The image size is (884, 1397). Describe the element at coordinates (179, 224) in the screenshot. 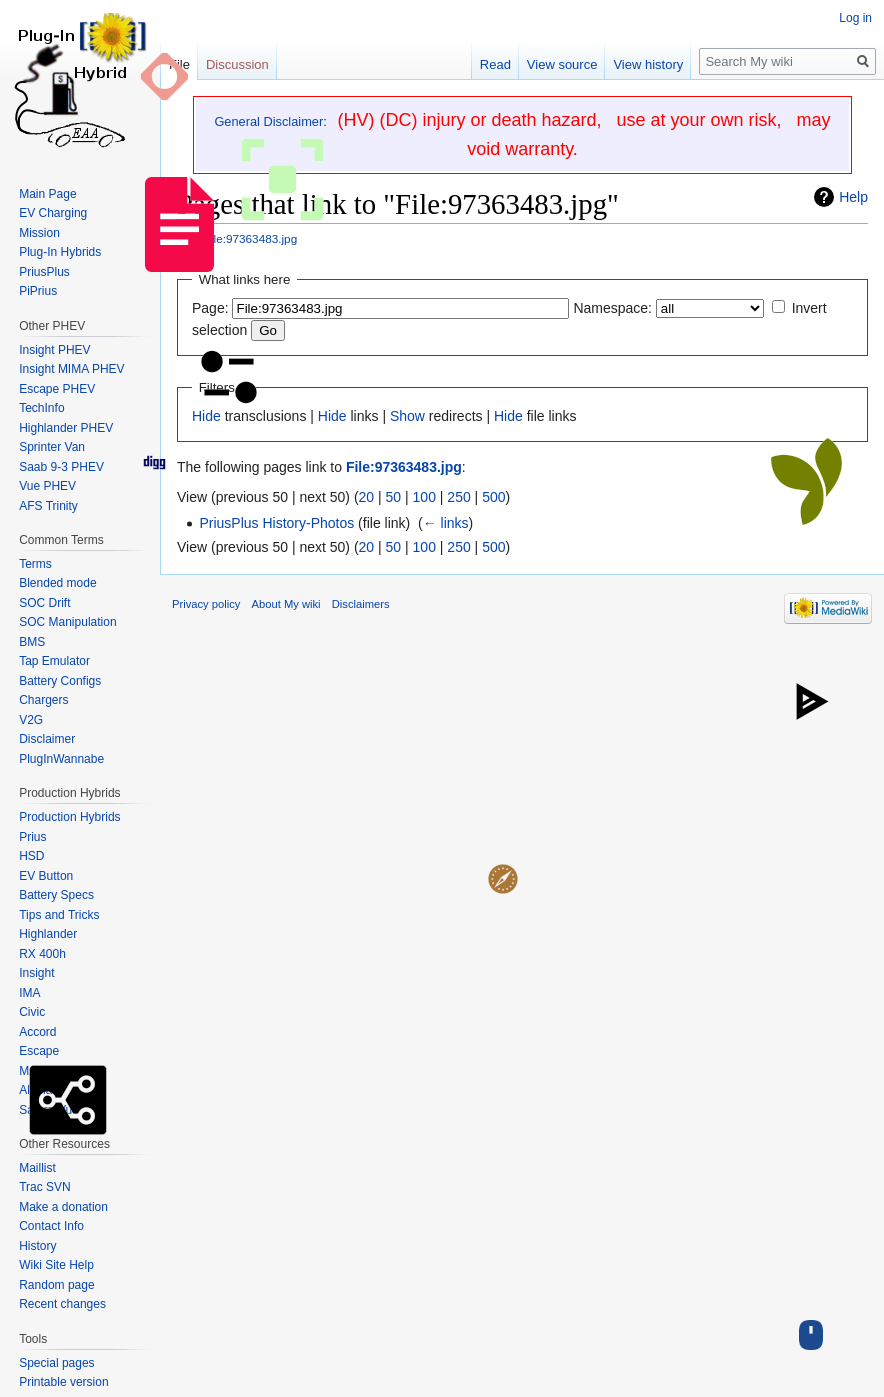

I see `open google docs` at that location.